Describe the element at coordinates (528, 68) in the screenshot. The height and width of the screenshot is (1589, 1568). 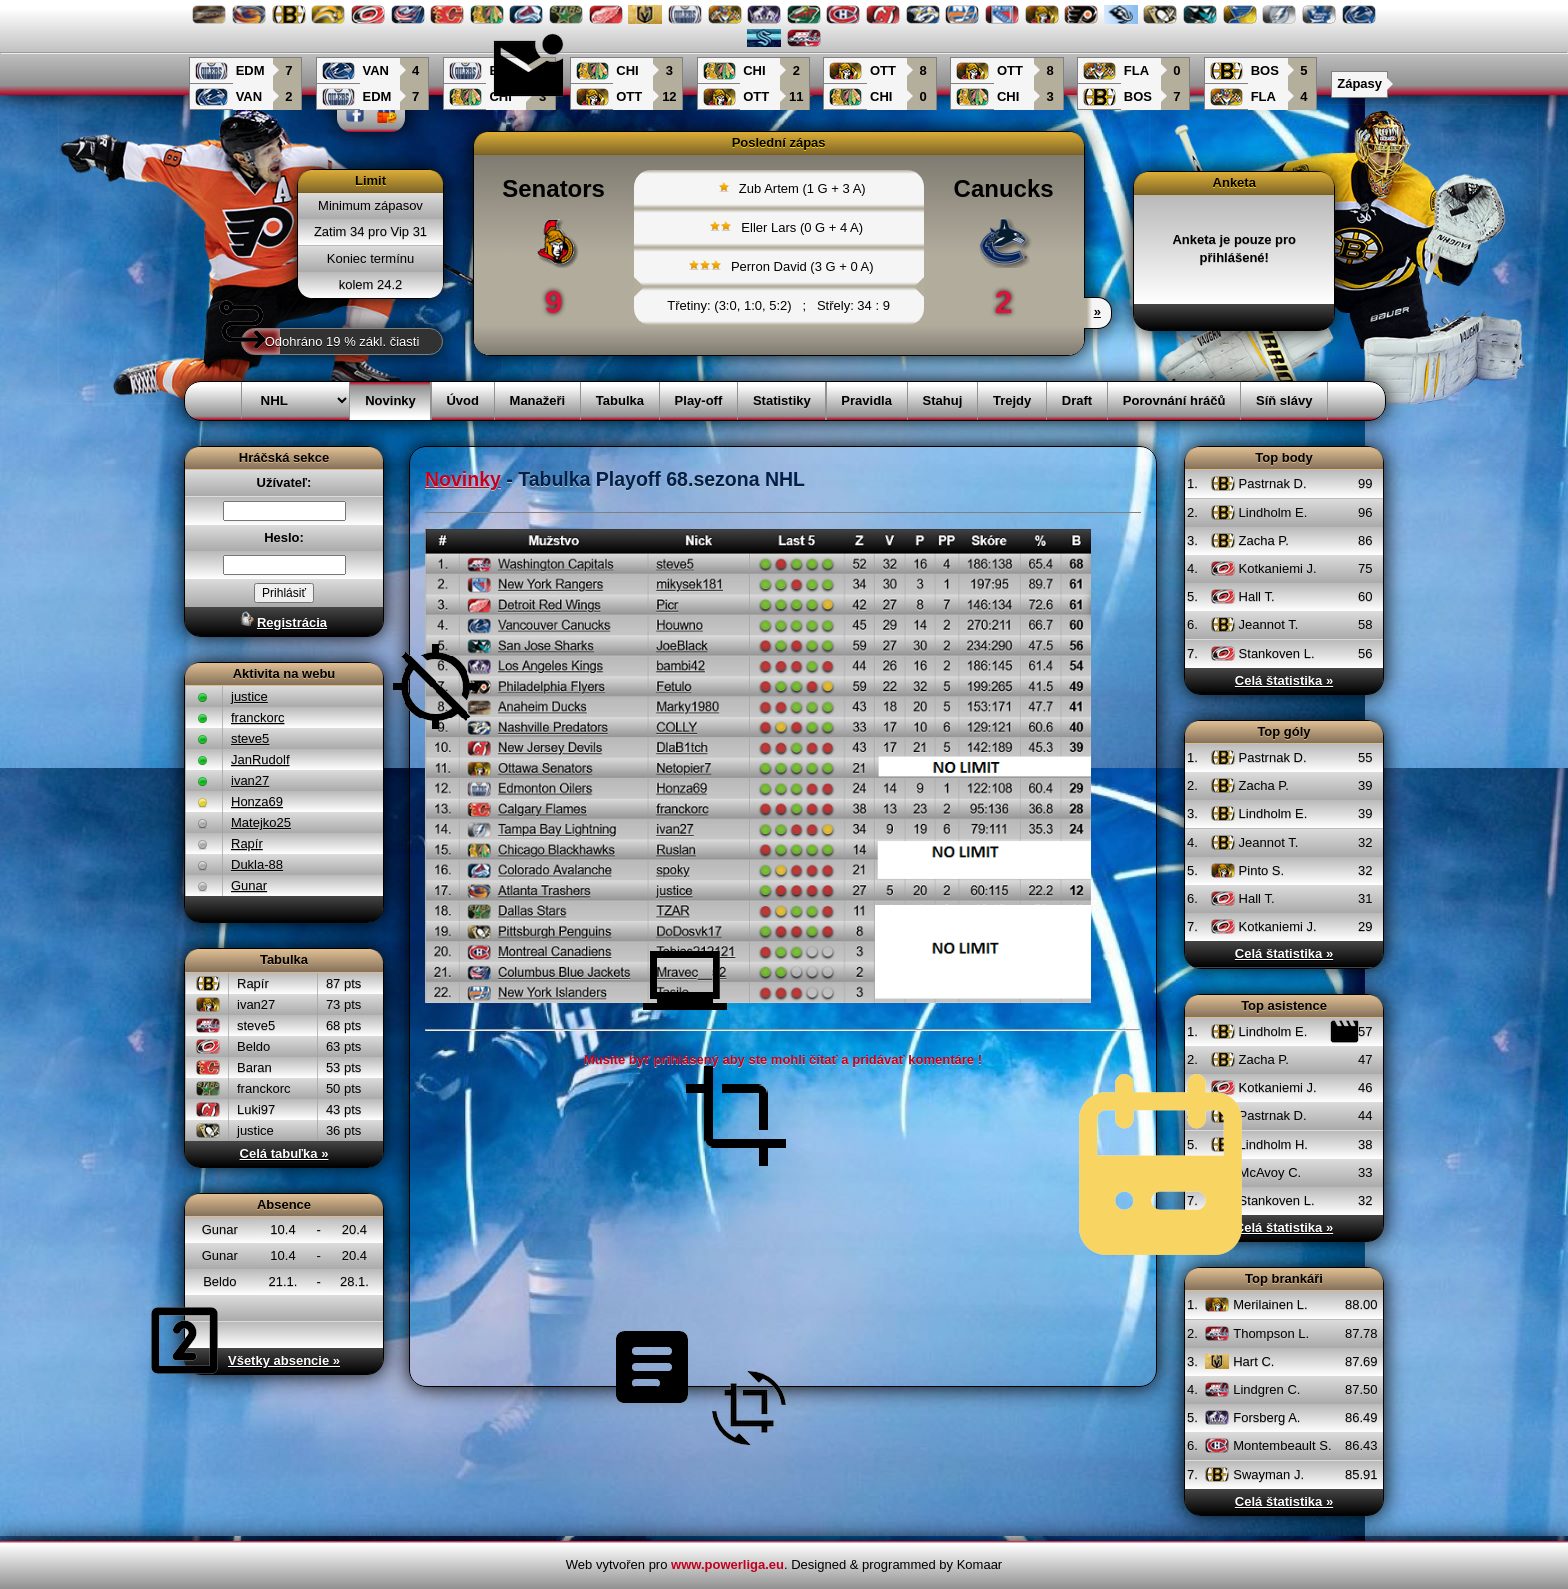
I see `indicates an unread email message` at that location.